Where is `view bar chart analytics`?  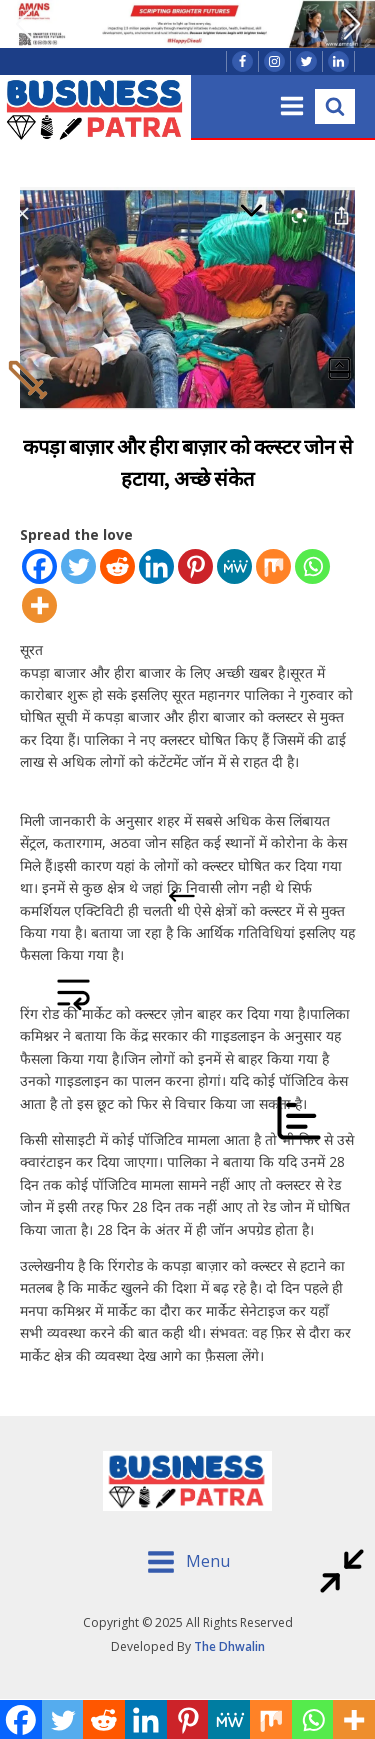 view bar chart analytics is located at coordinates (299, 1118).